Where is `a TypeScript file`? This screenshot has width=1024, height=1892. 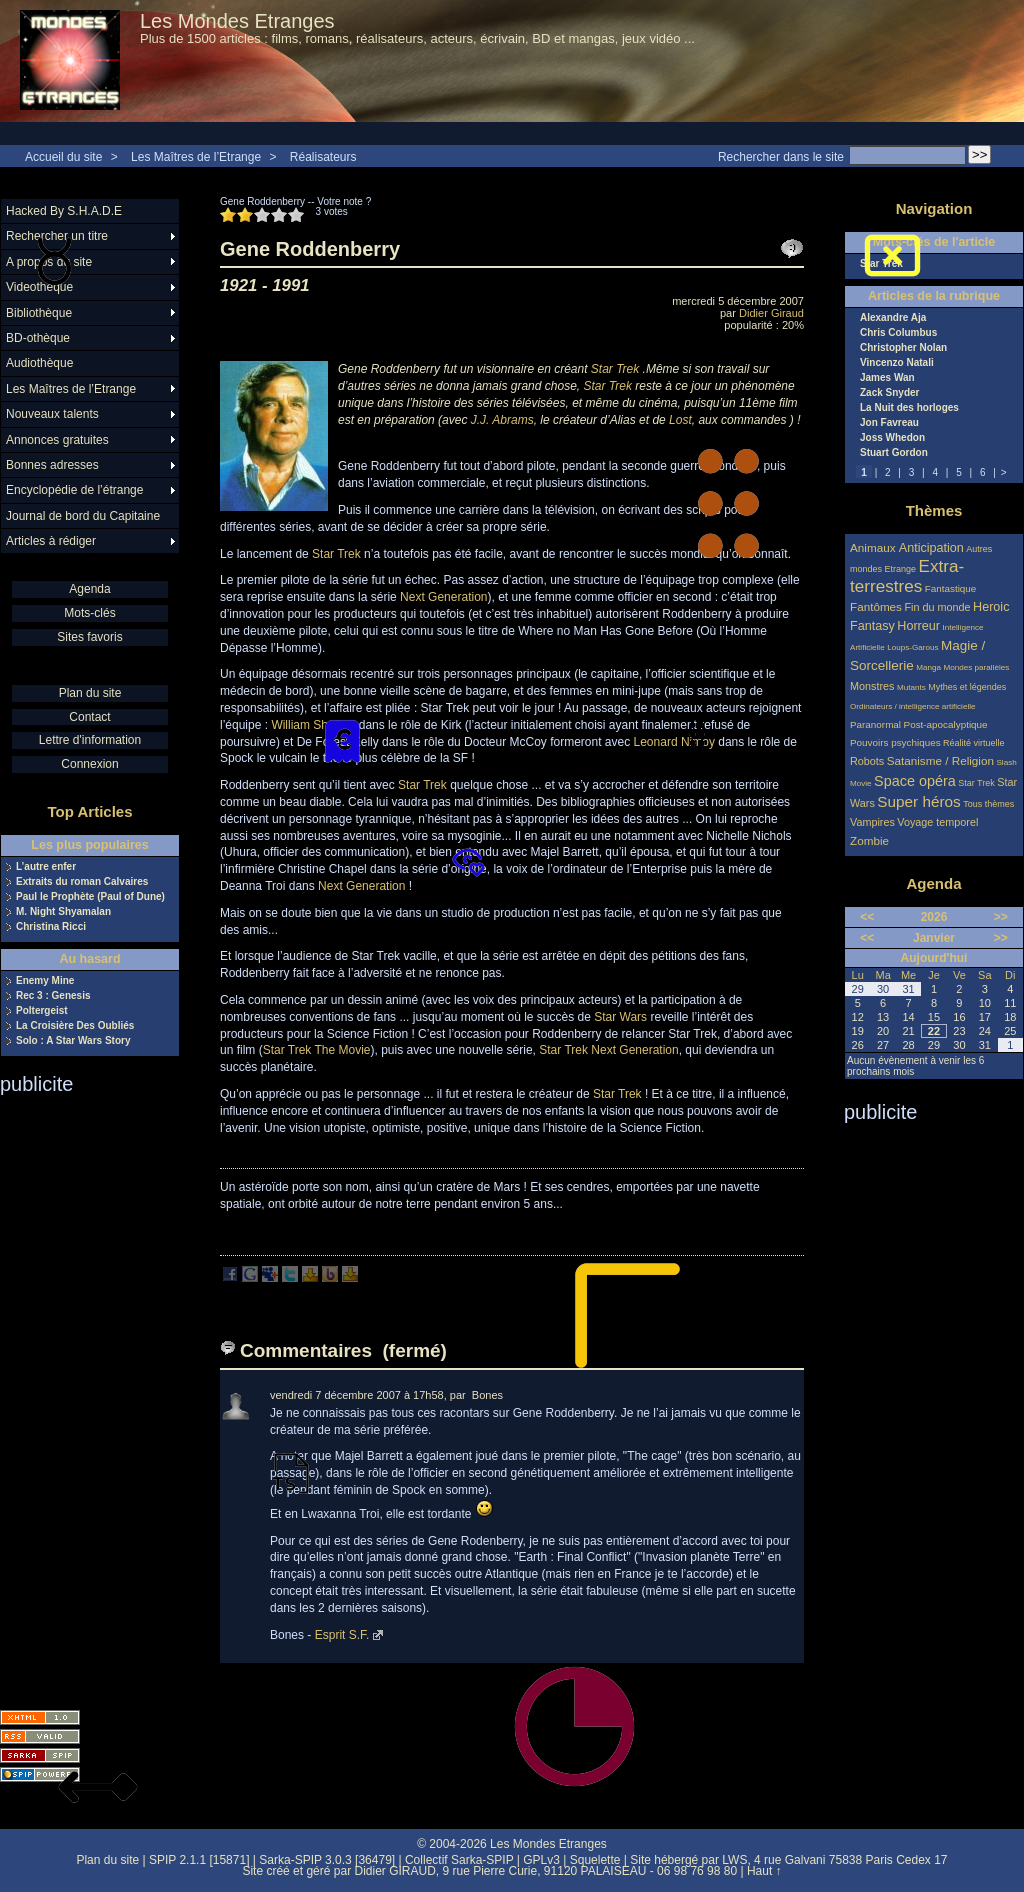
a TypeScript file is located at coordinates (291, 1473).